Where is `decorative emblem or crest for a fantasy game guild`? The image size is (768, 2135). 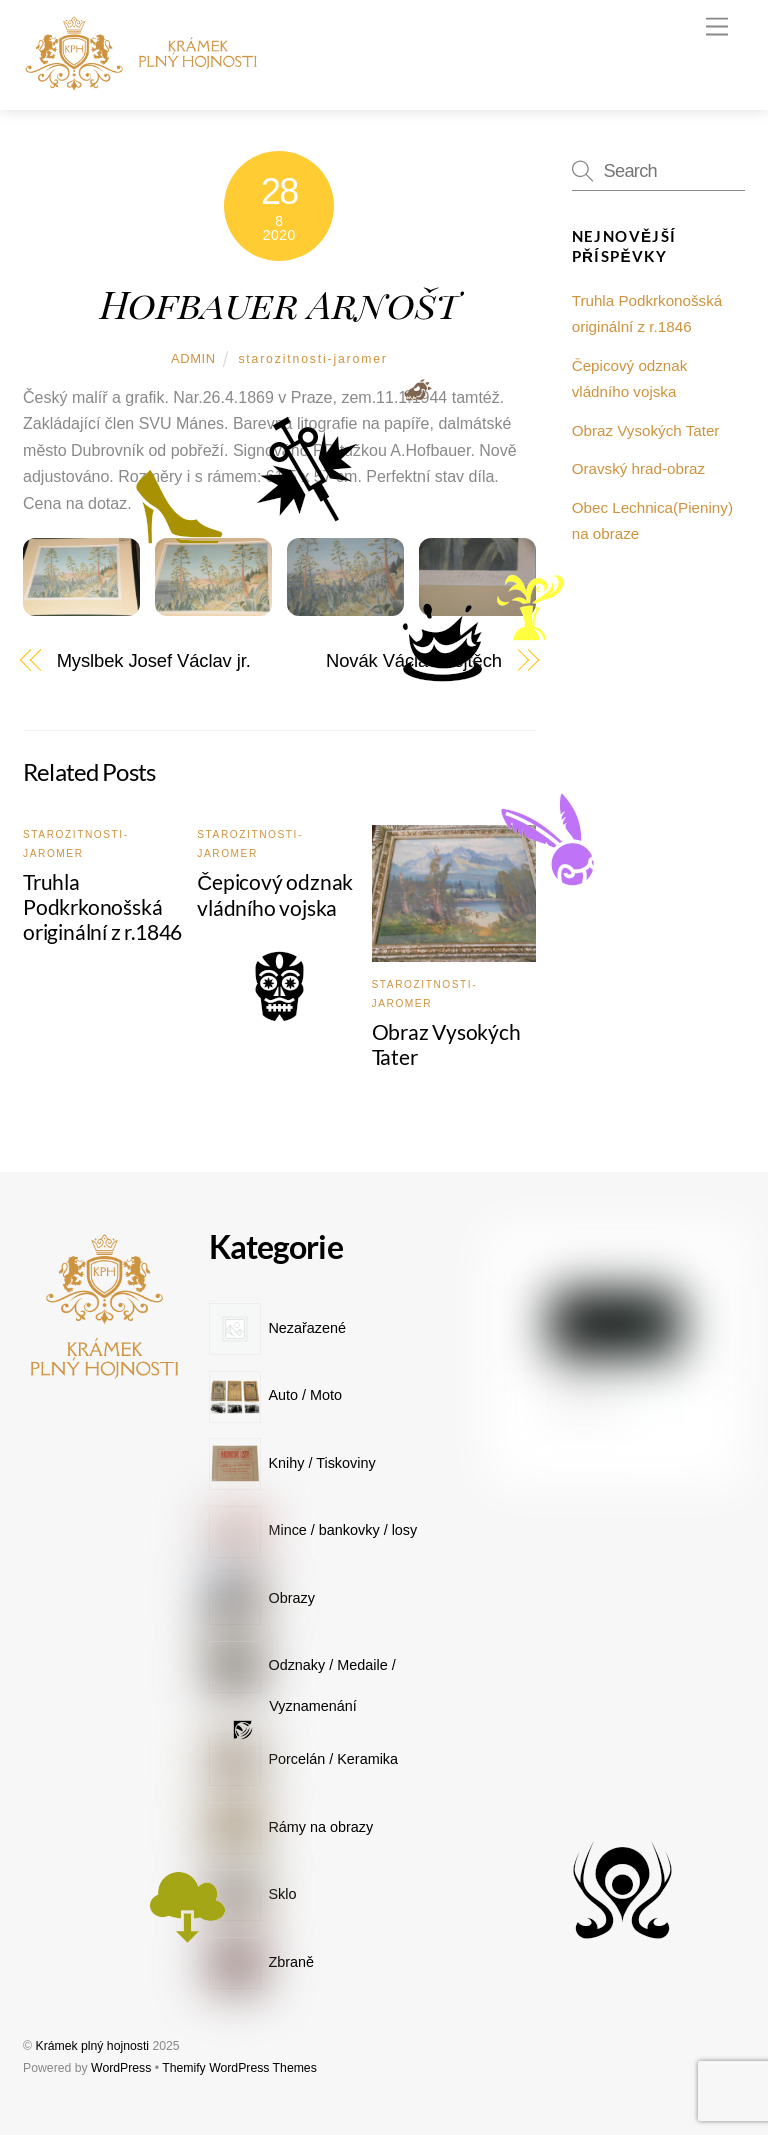
decorative emblem or crest for a fantasy game guild is located at coordinates (622, 1889).